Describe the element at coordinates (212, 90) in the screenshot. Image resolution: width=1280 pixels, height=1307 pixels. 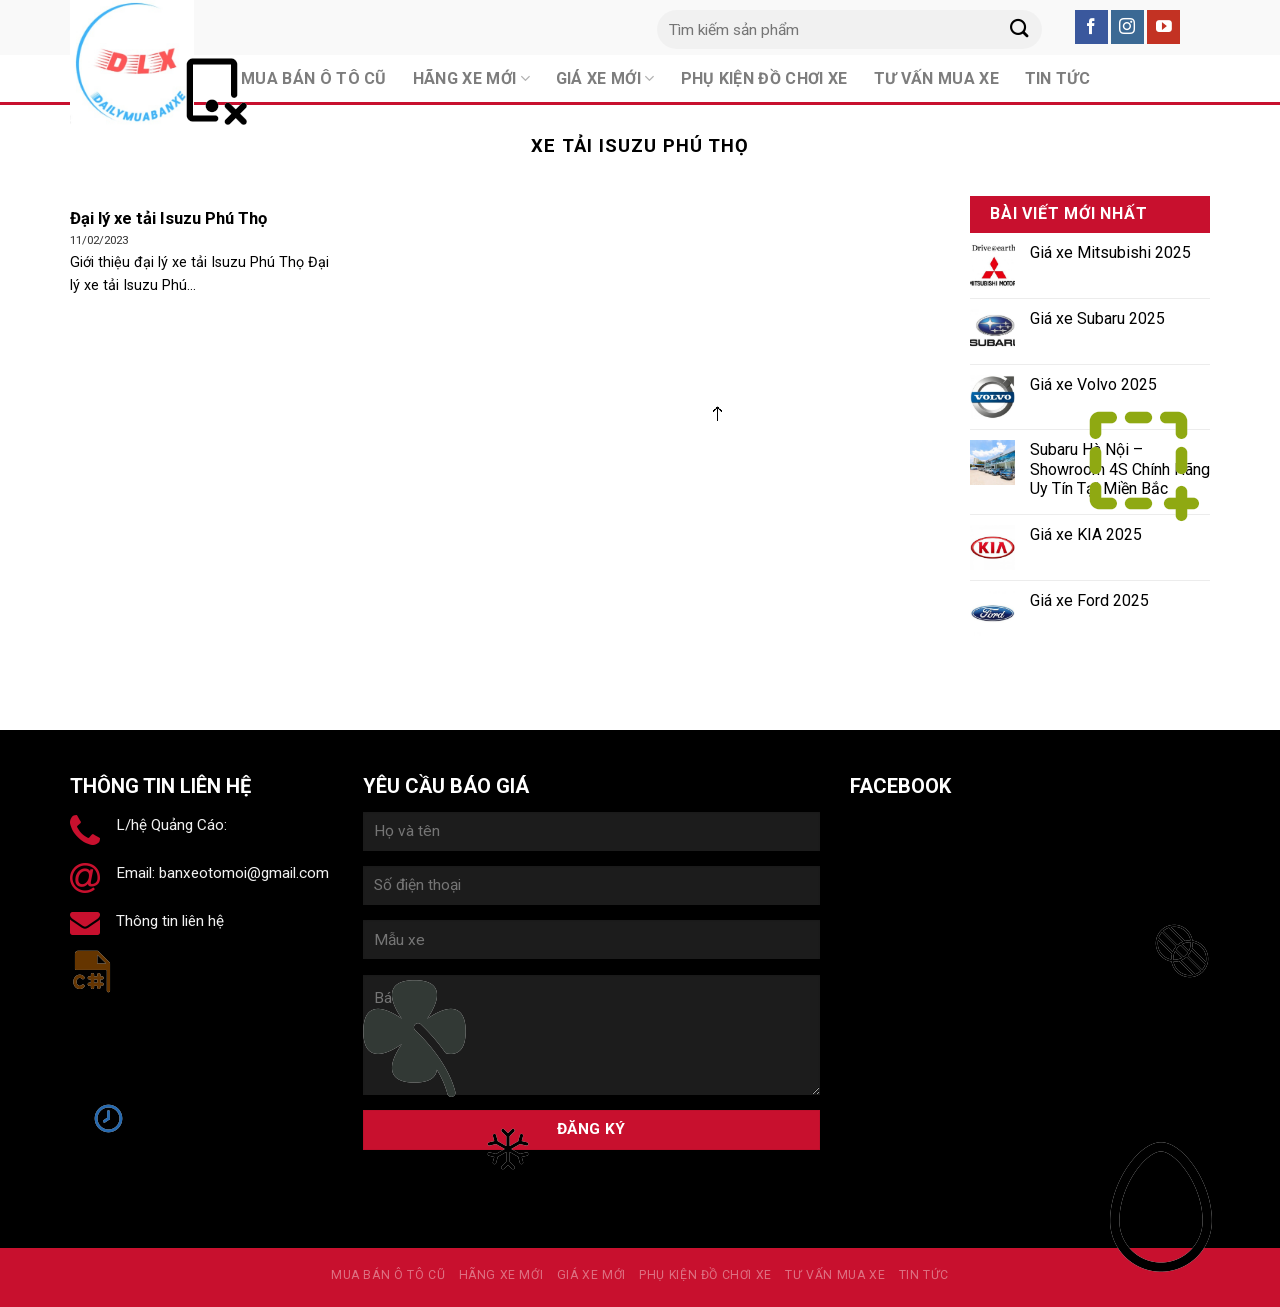
I see `disconnect or remove tablet device` at that location.